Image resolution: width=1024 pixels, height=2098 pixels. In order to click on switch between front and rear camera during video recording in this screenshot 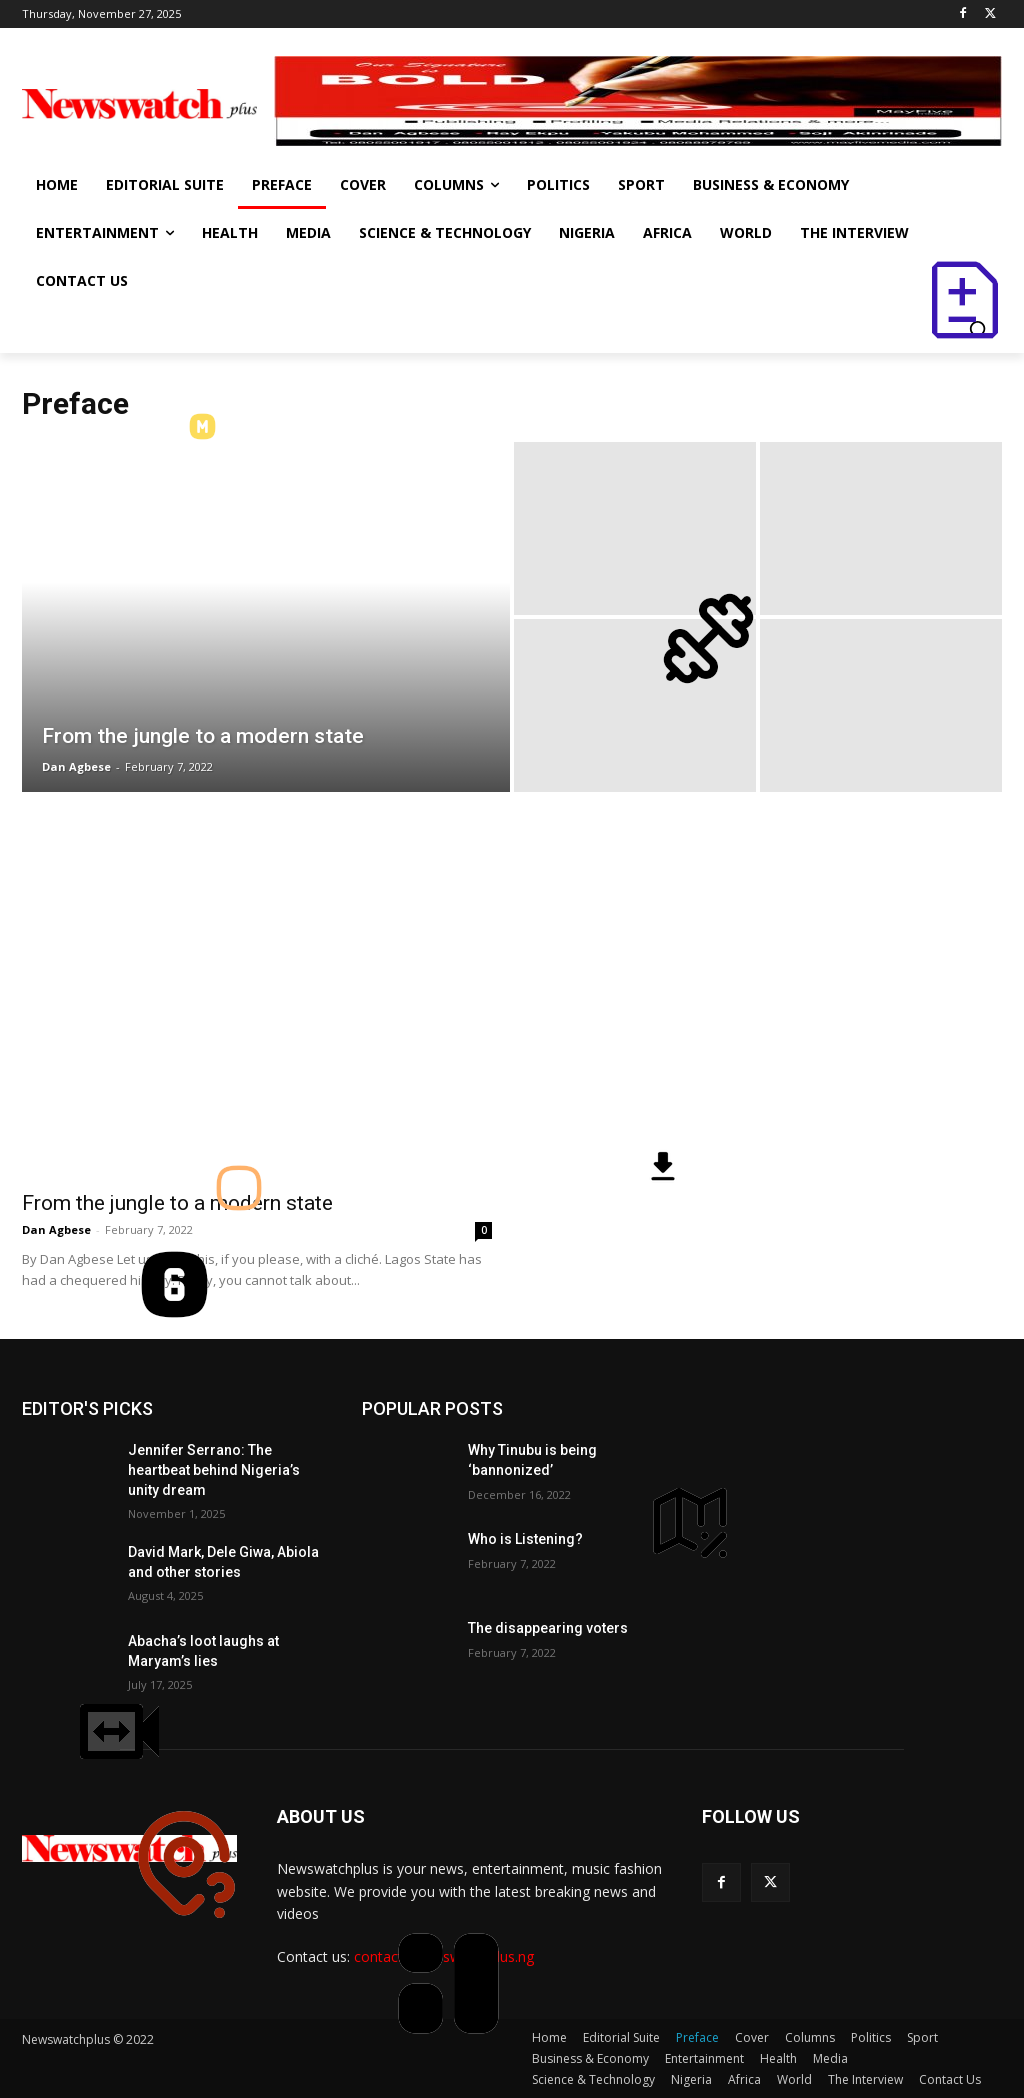, I will do `click(119, 1731)`.